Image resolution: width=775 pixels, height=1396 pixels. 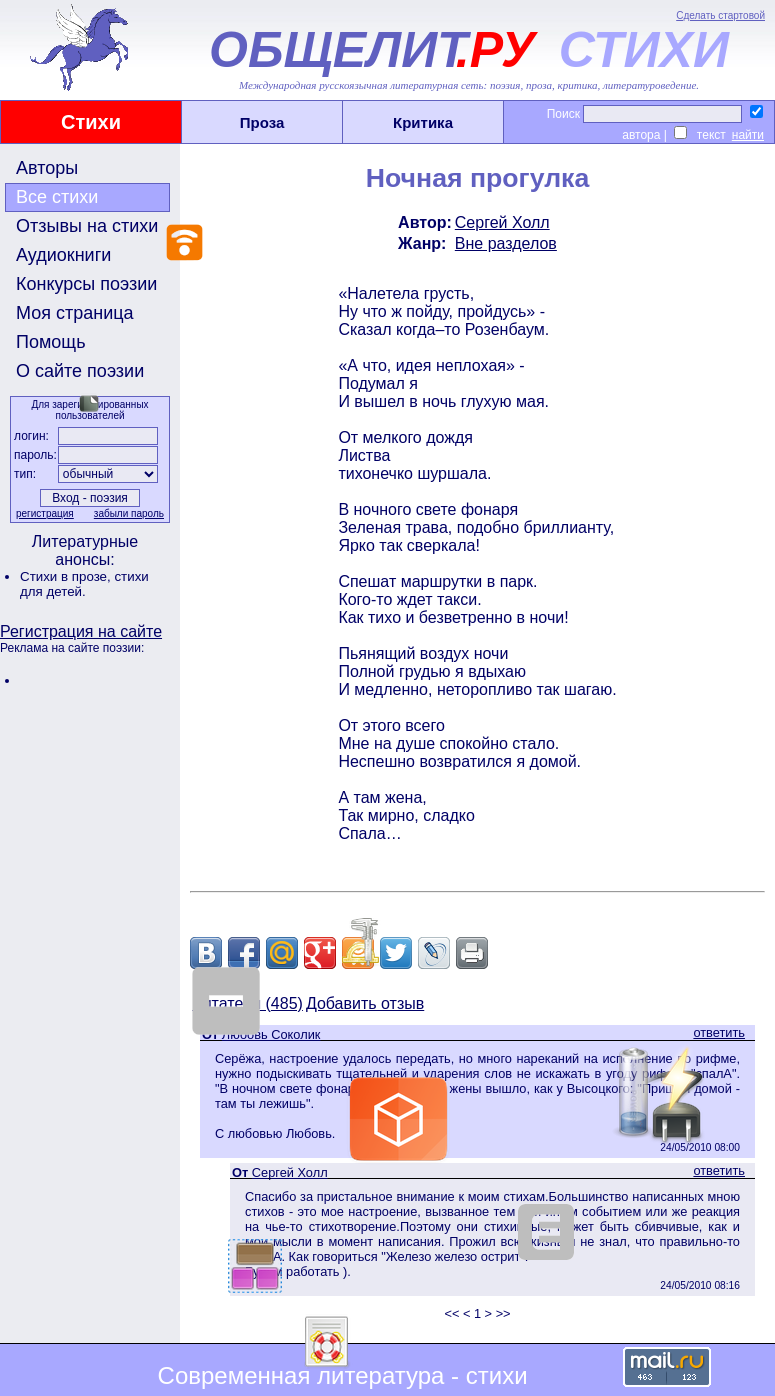 I want to click on select all items in the current view, so click(x=255, y=1266).